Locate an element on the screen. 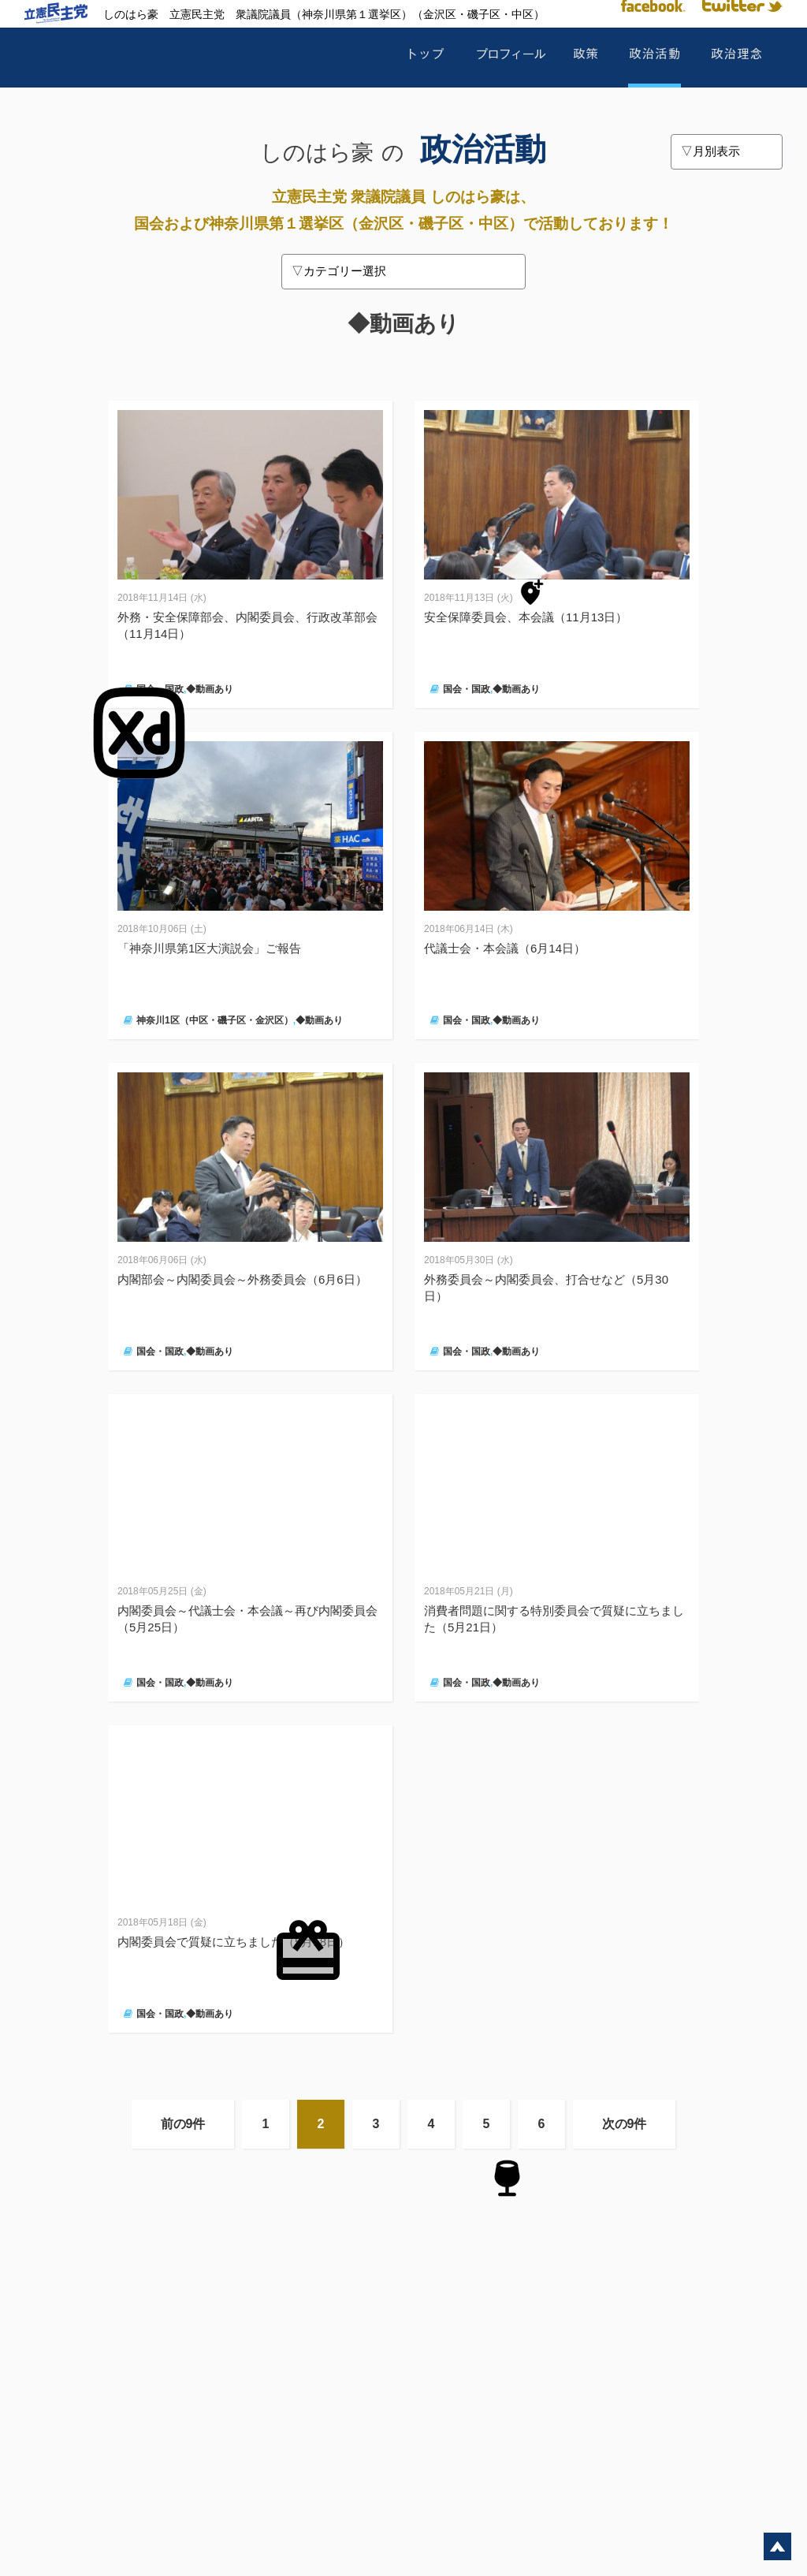 Image resolution: width=807 pixels, height=2576 pixels. open Adobe XD application is located at coordinates (139, 733).